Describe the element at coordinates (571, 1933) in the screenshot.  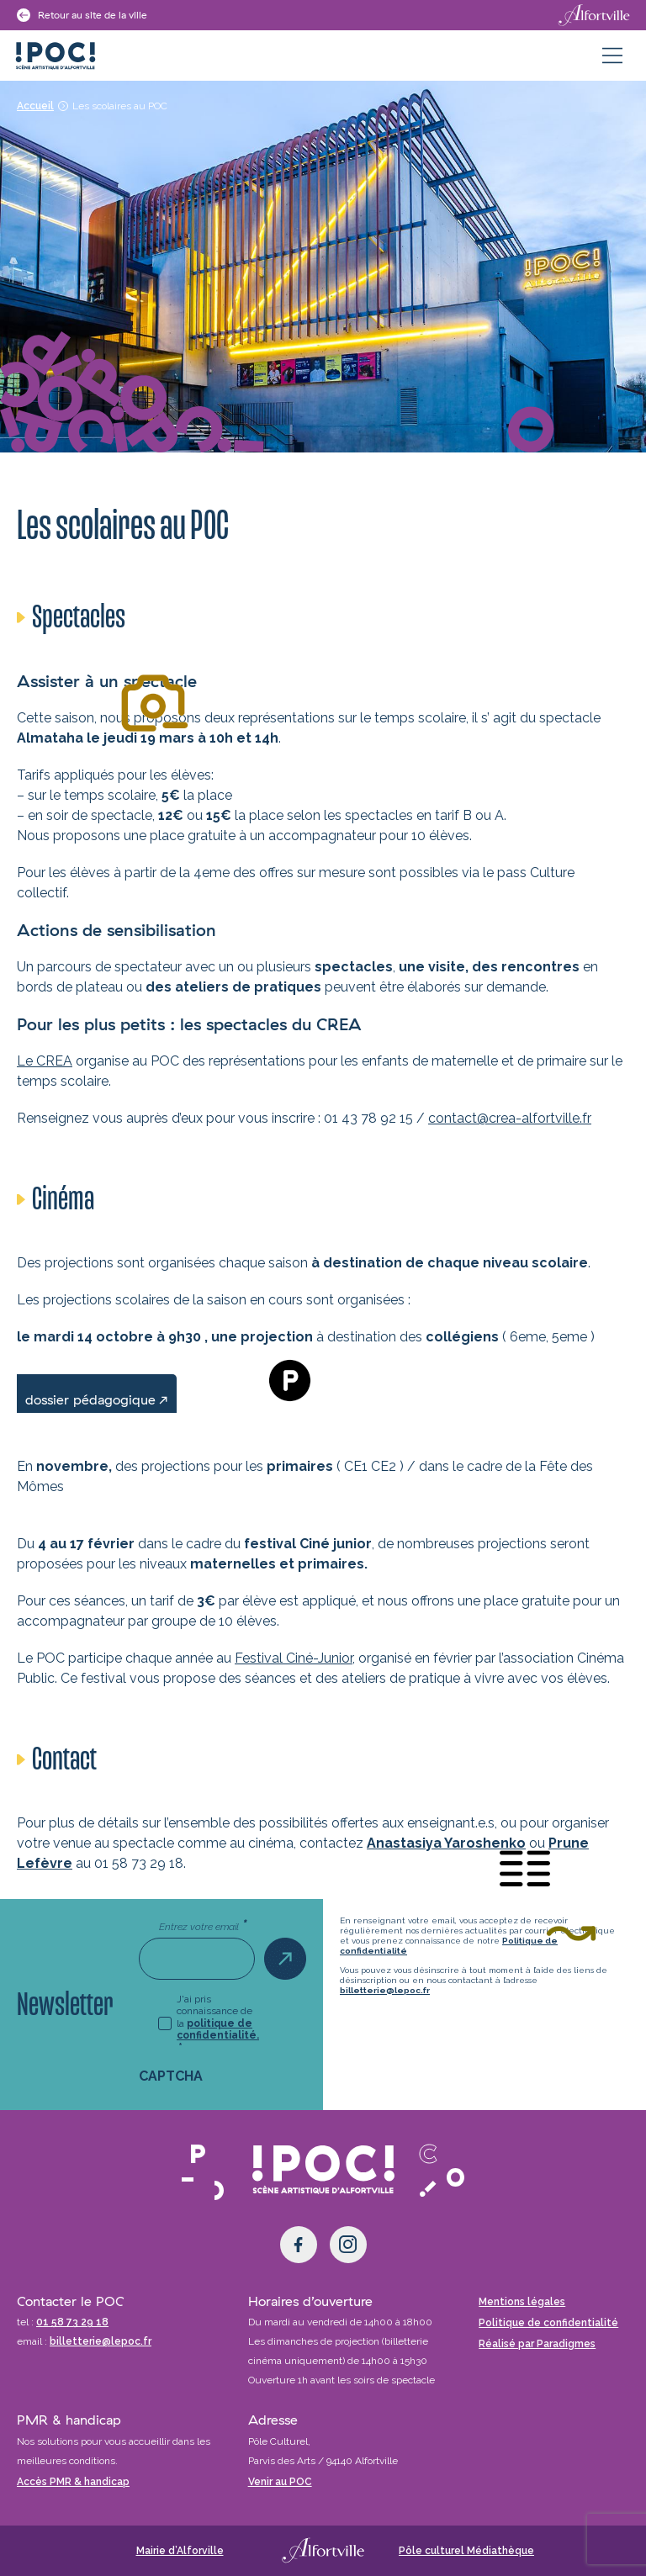
I see `indicates an upward trend or growth` at that location.